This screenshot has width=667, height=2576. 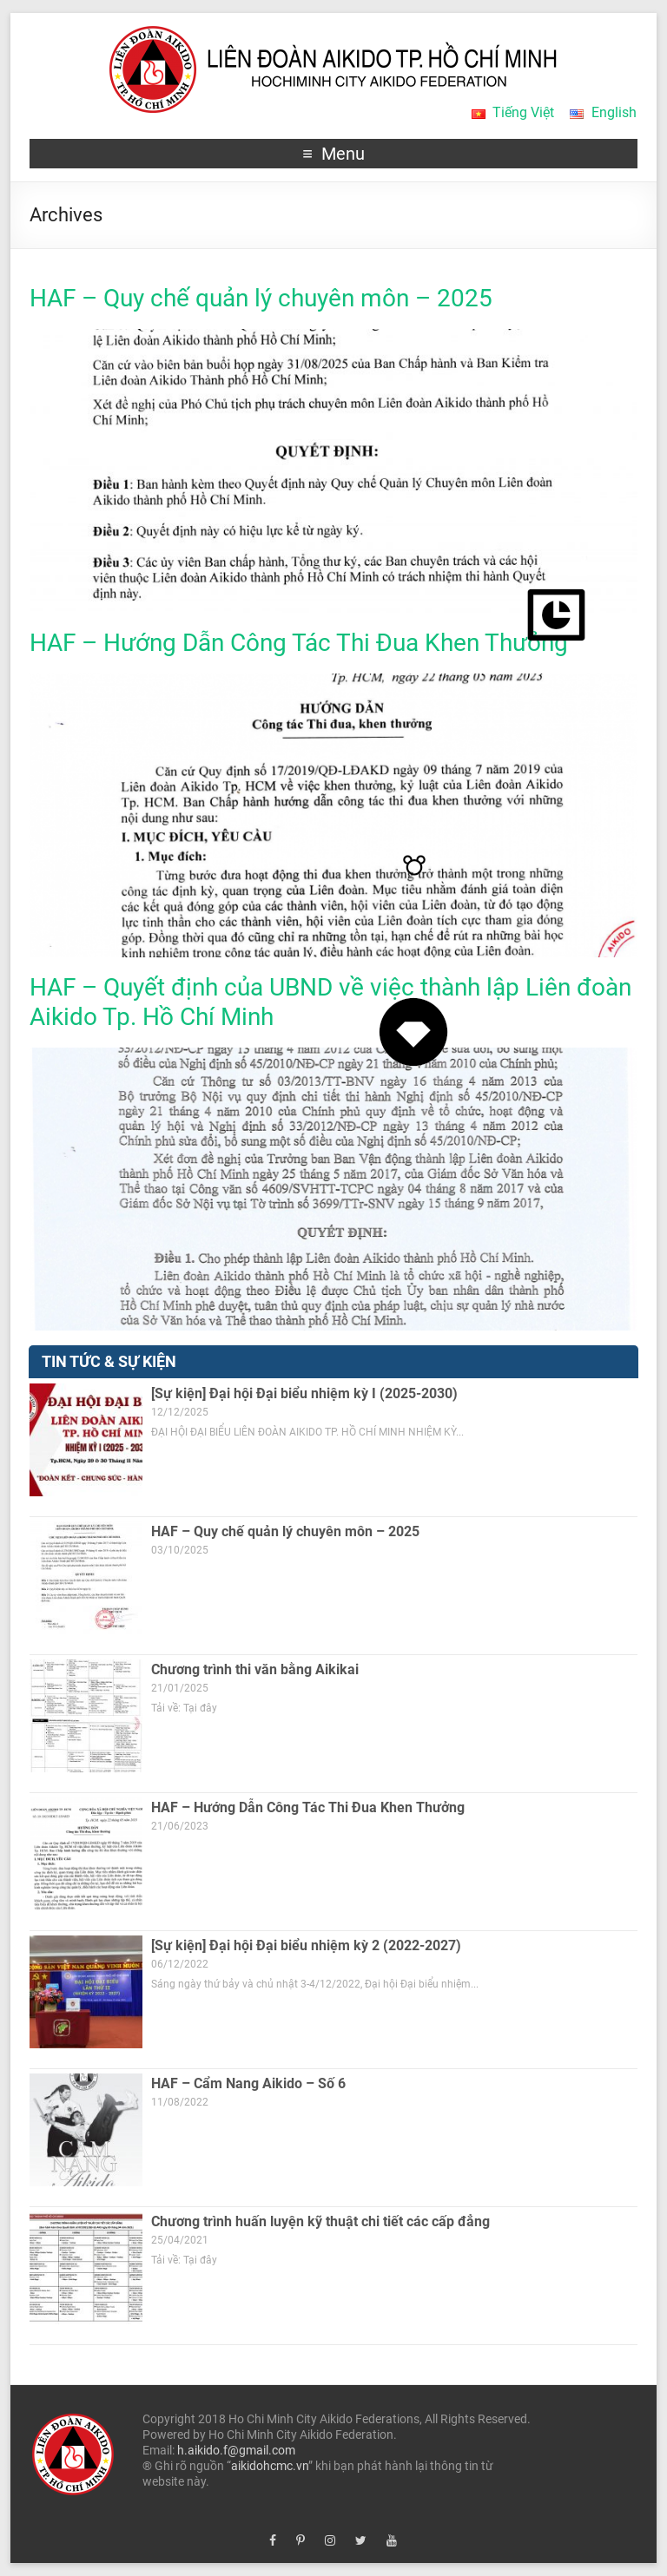 I want to click on view business analytics dashboard, so click(x=556, y=614).